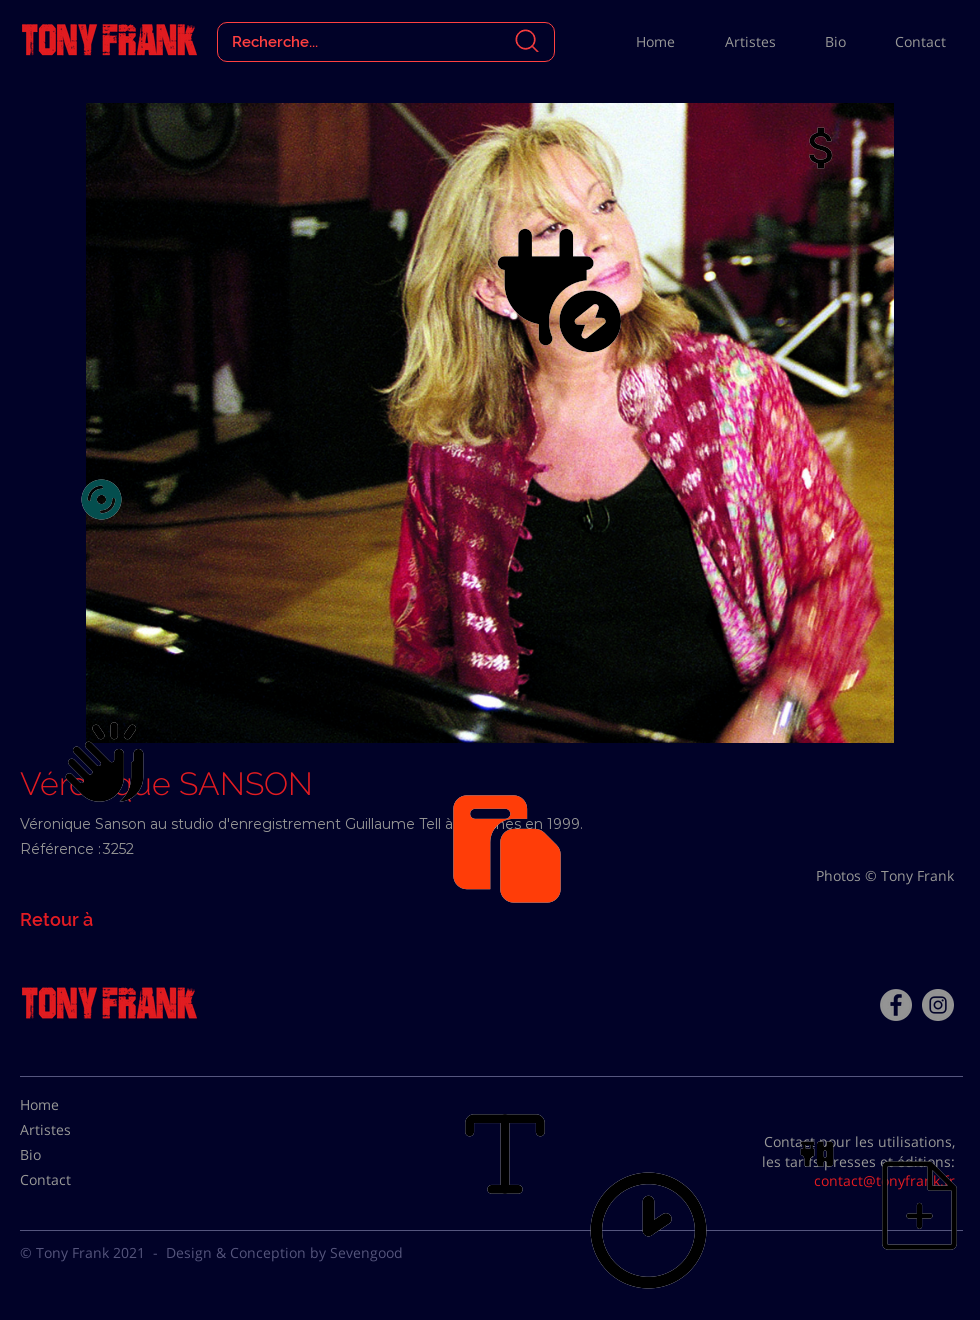 Image resolution: width=980 pixels, height=1320 pixels. Describe the element at coordinates (648, 1230) in the screenshot. I see `view current time` at that location.